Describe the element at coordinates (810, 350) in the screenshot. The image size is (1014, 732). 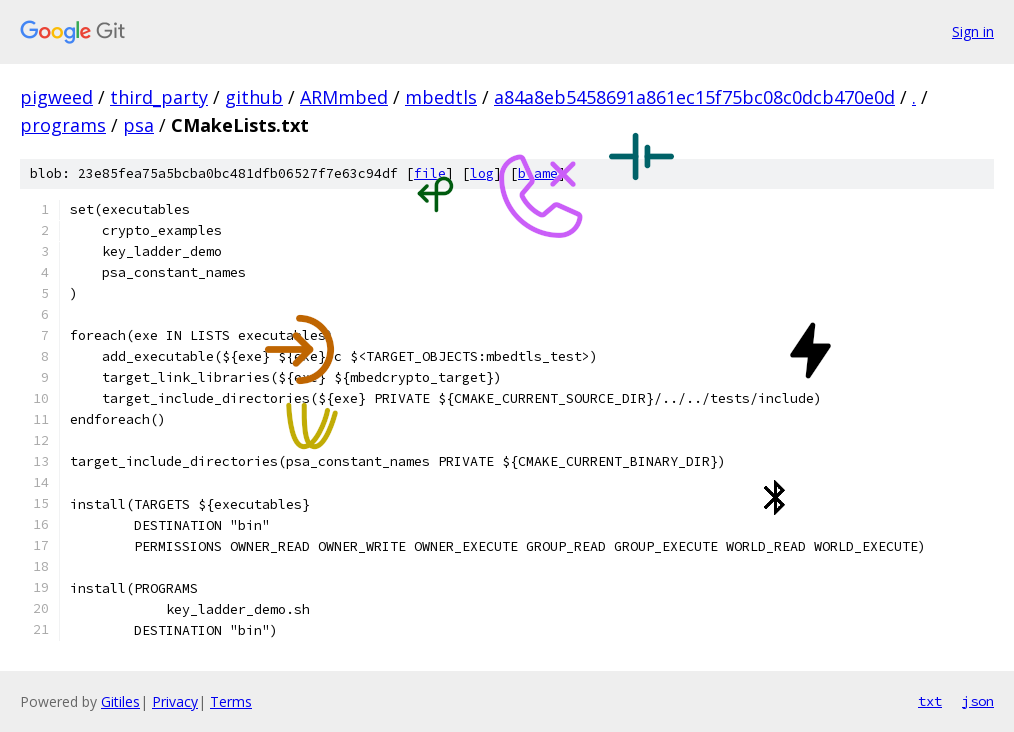
I see `enable flash for camera` at that location.